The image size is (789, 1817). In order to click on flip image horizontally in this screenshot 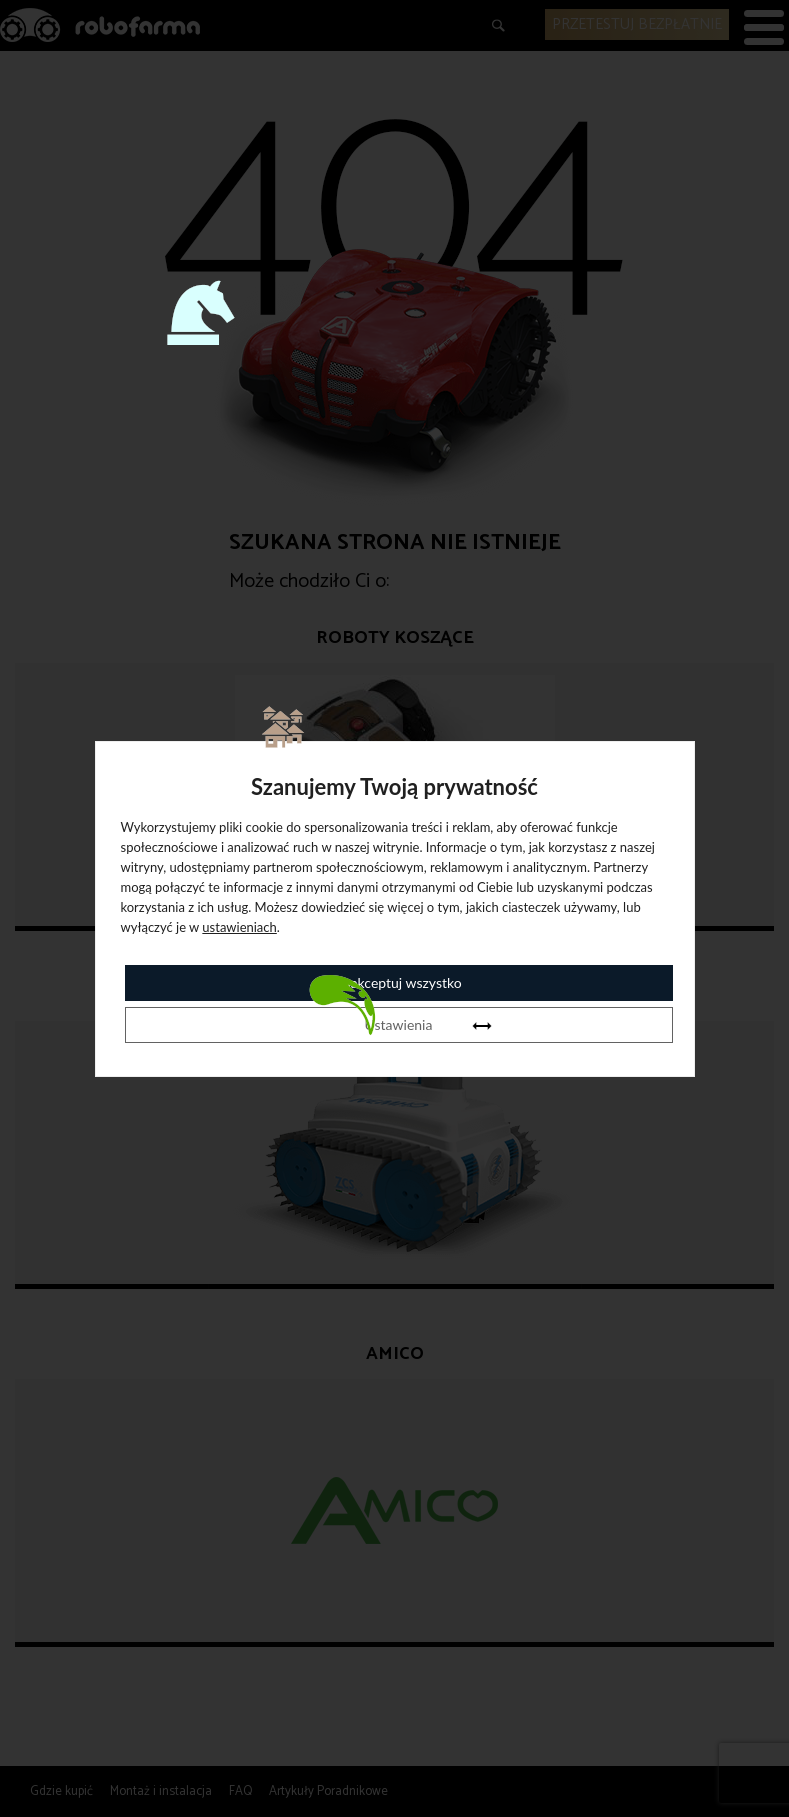, I will do `click(482, 1026)`.